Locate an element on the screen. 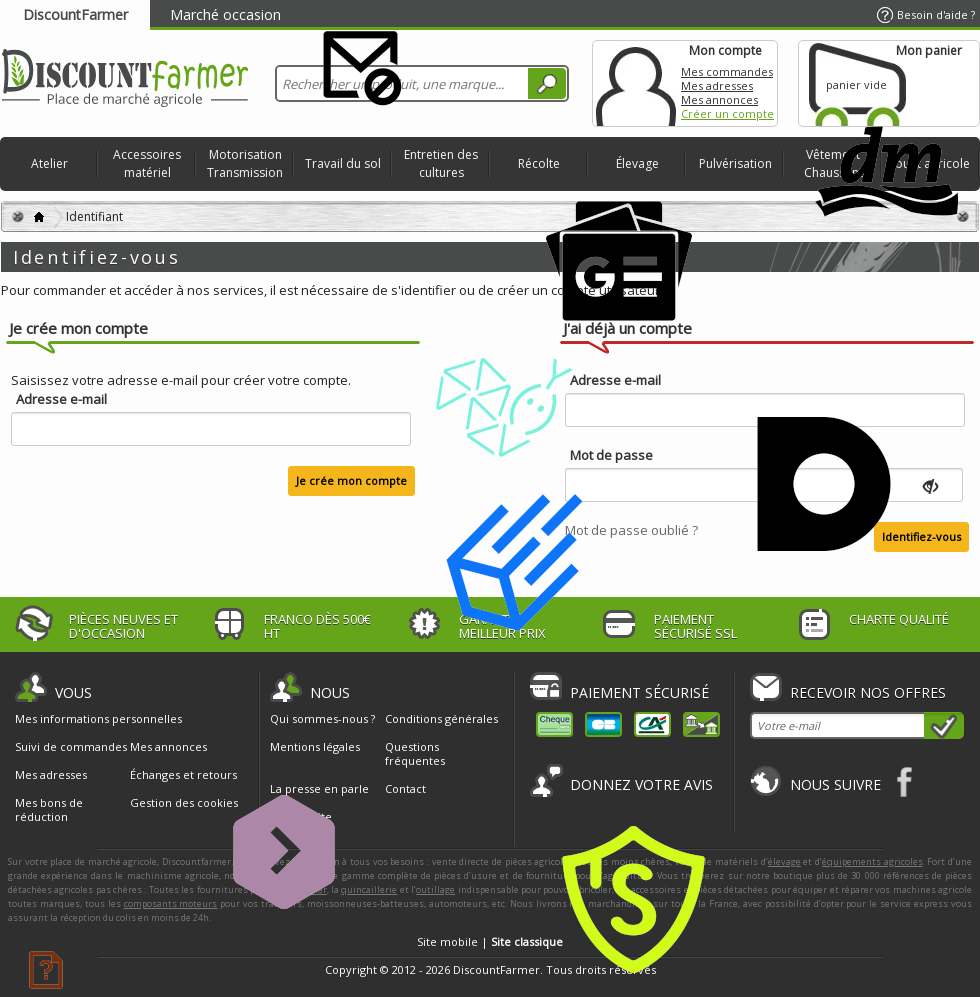 The width and height of the screenshot is (980, 997). iced framework logo is located at coordinates (514, 562).